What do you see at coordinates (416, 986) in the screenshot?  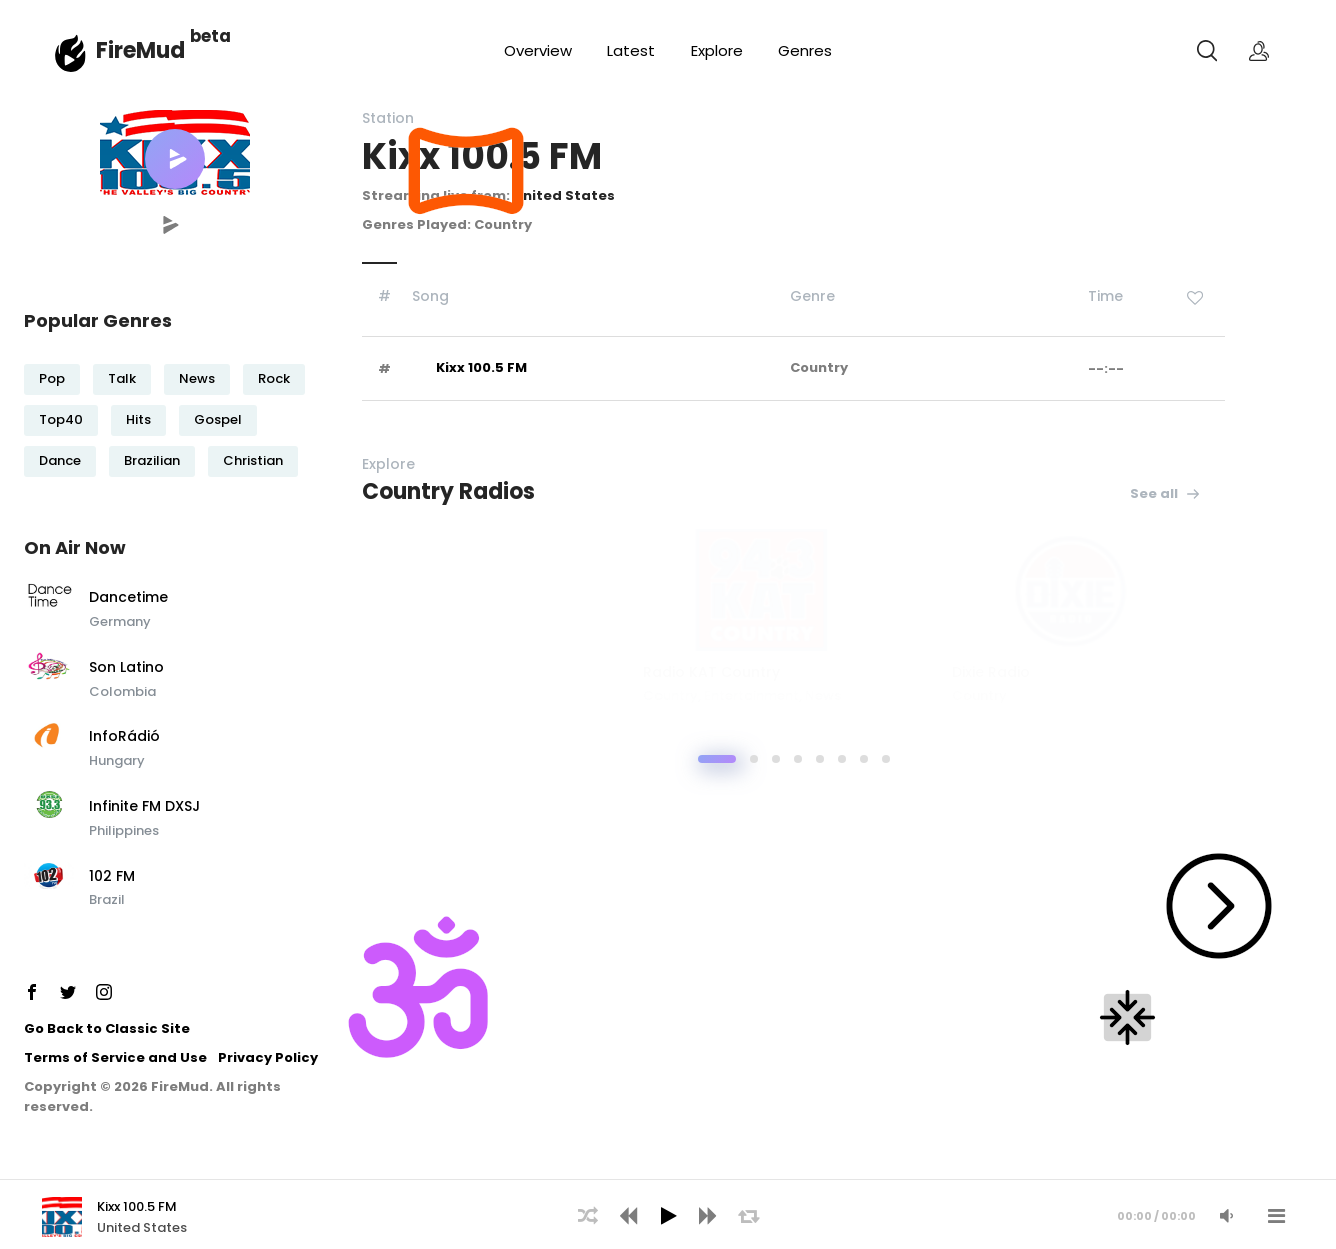 I see `indicates hinduism or spiritual content` at bounding box center [416, 986].